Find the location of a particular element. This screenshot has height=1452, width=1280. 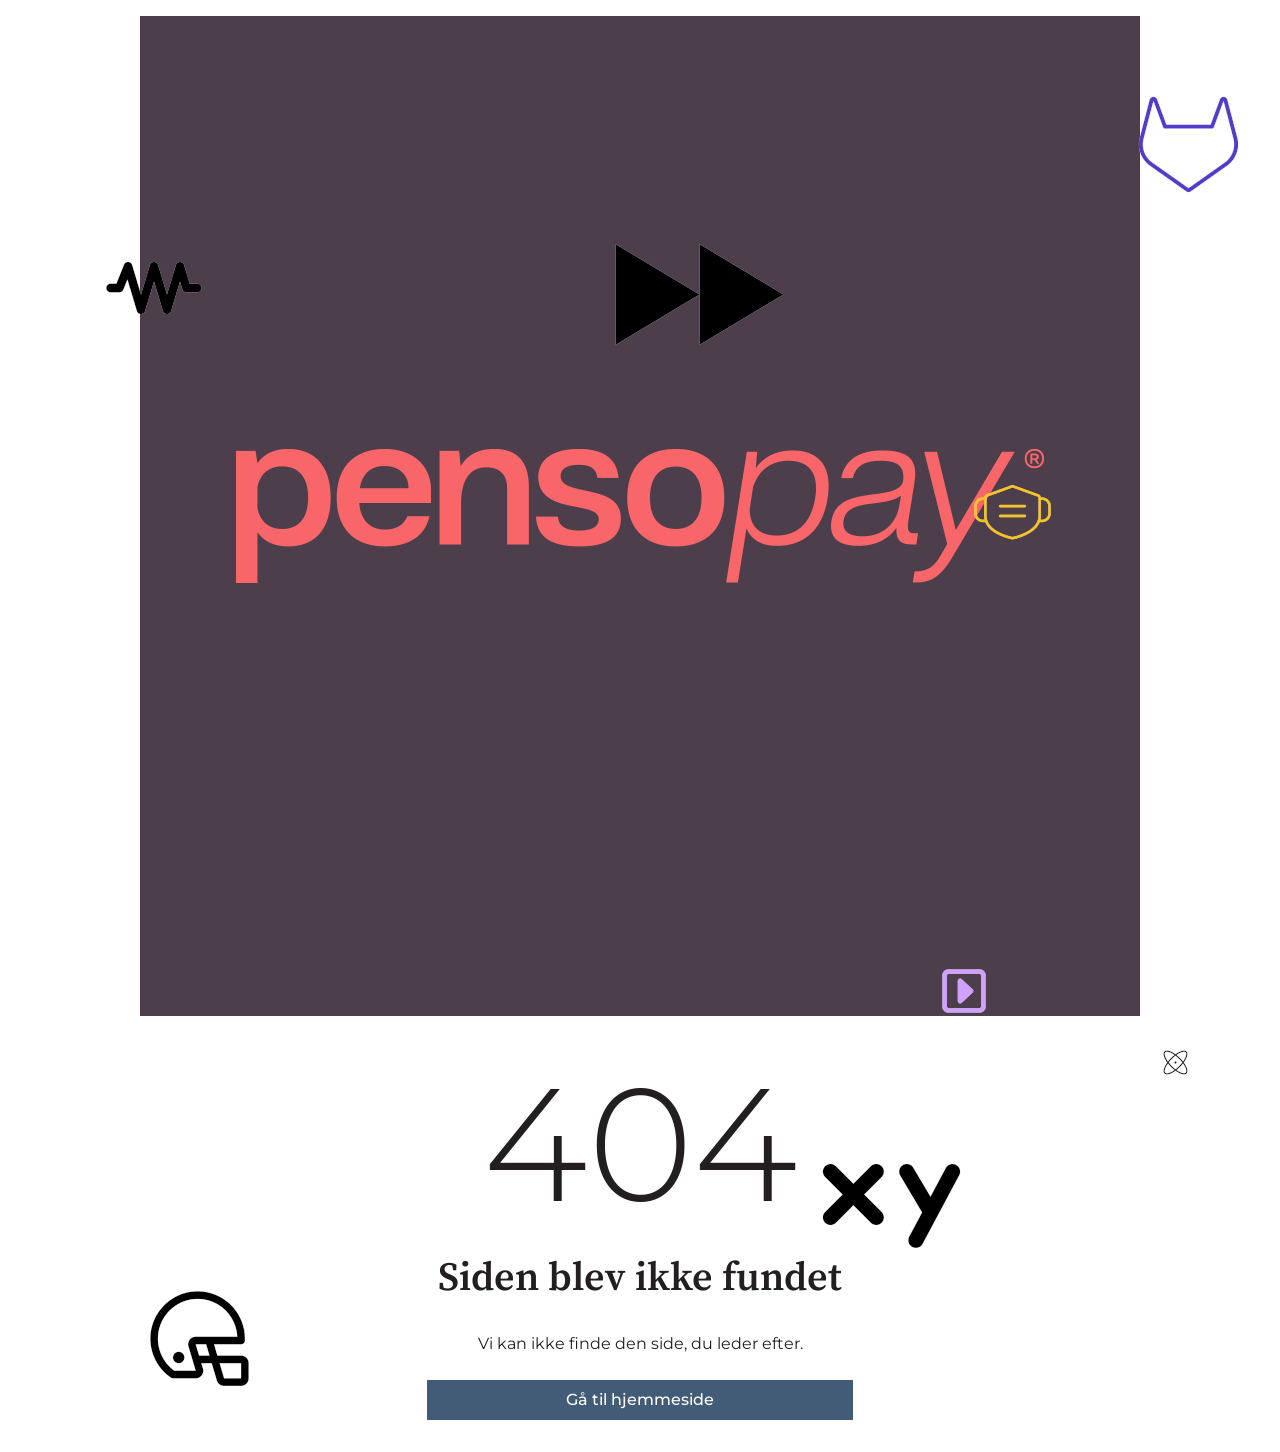

access mathematical or algebraic functions is located at coordinates (891, 1194).